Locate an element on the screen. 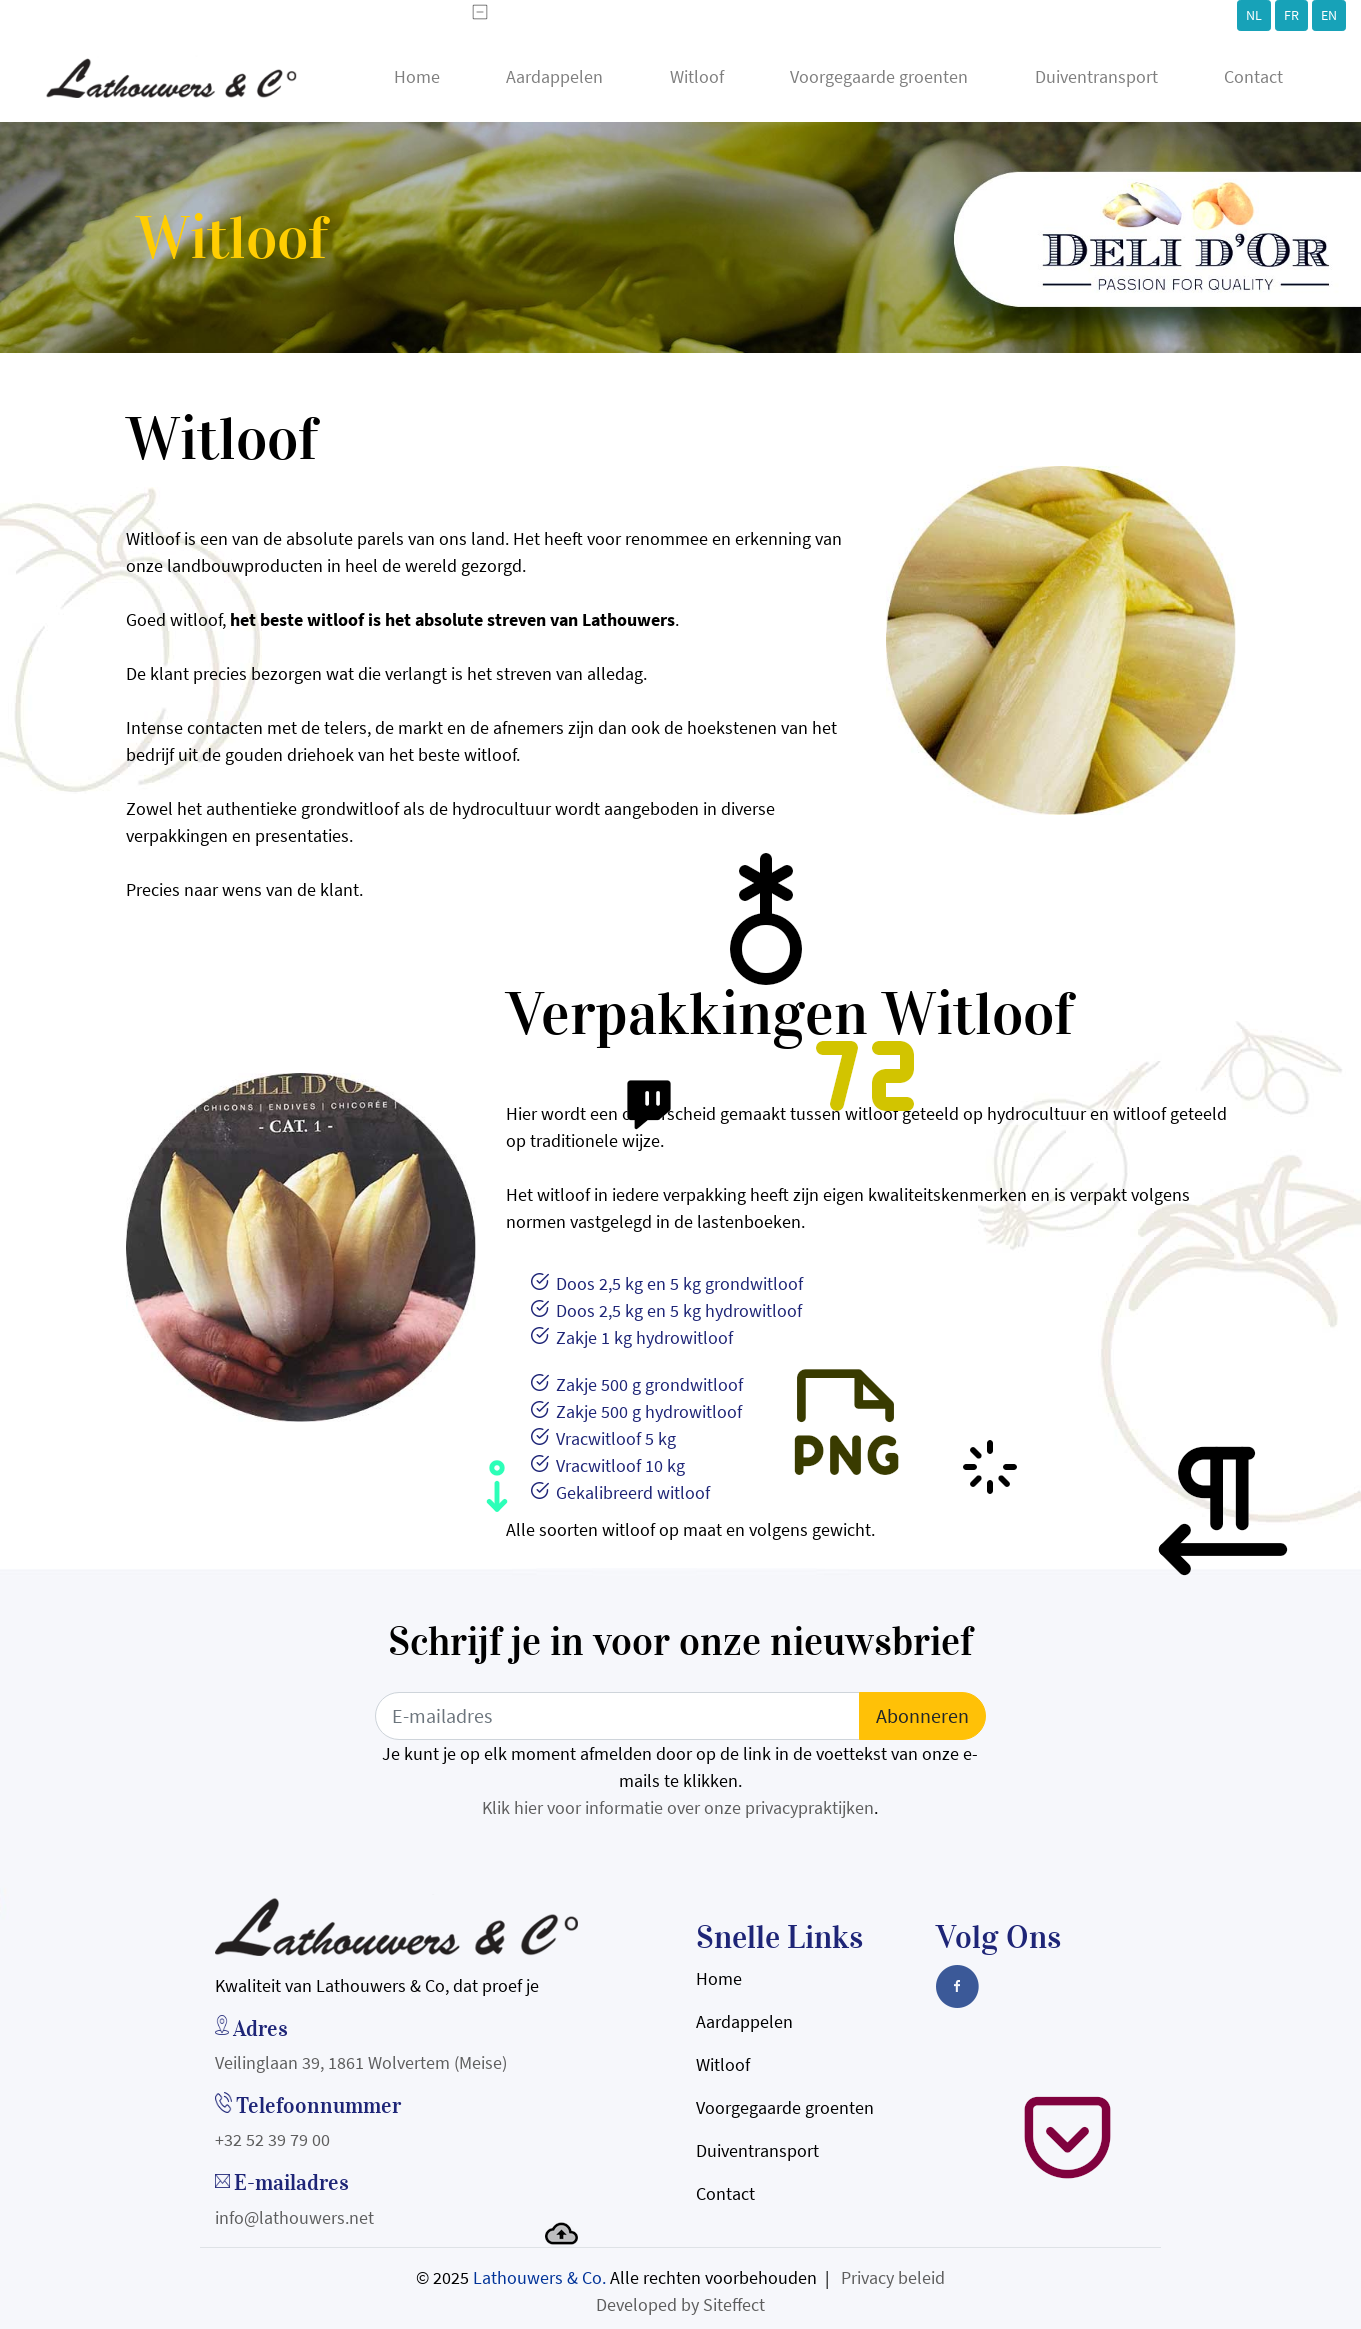  indicates non-binary gender identity option is located at coordinates (766, 919).